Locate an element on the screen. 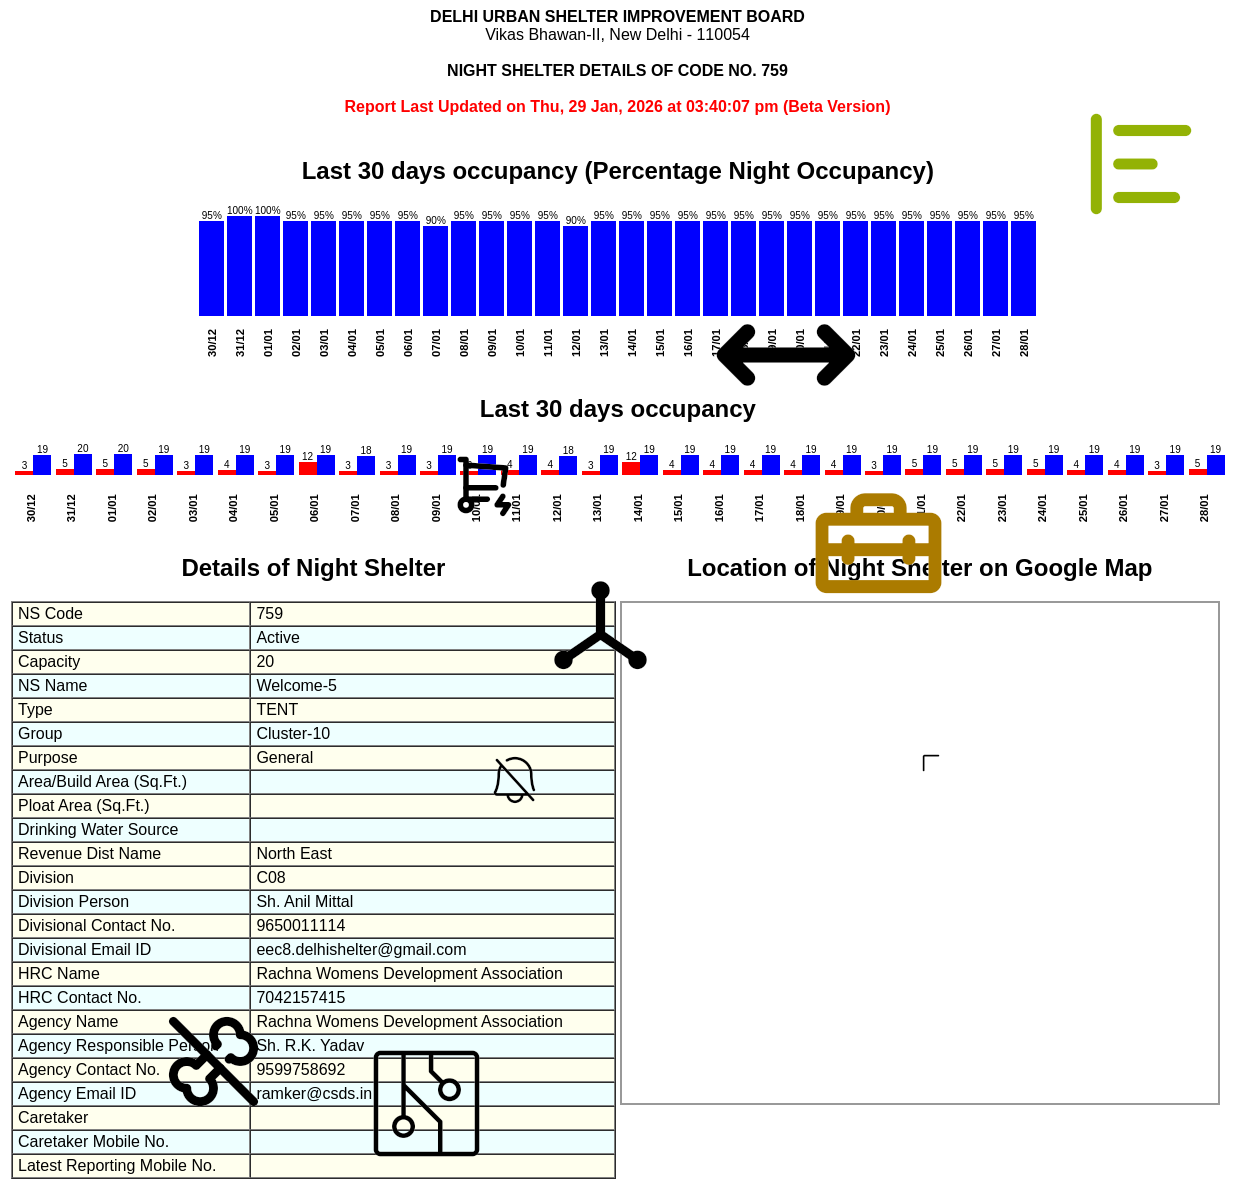 The height and width of the screenshot is (1190, 1235). access tools and utilities is located at coordinates (878, 547).